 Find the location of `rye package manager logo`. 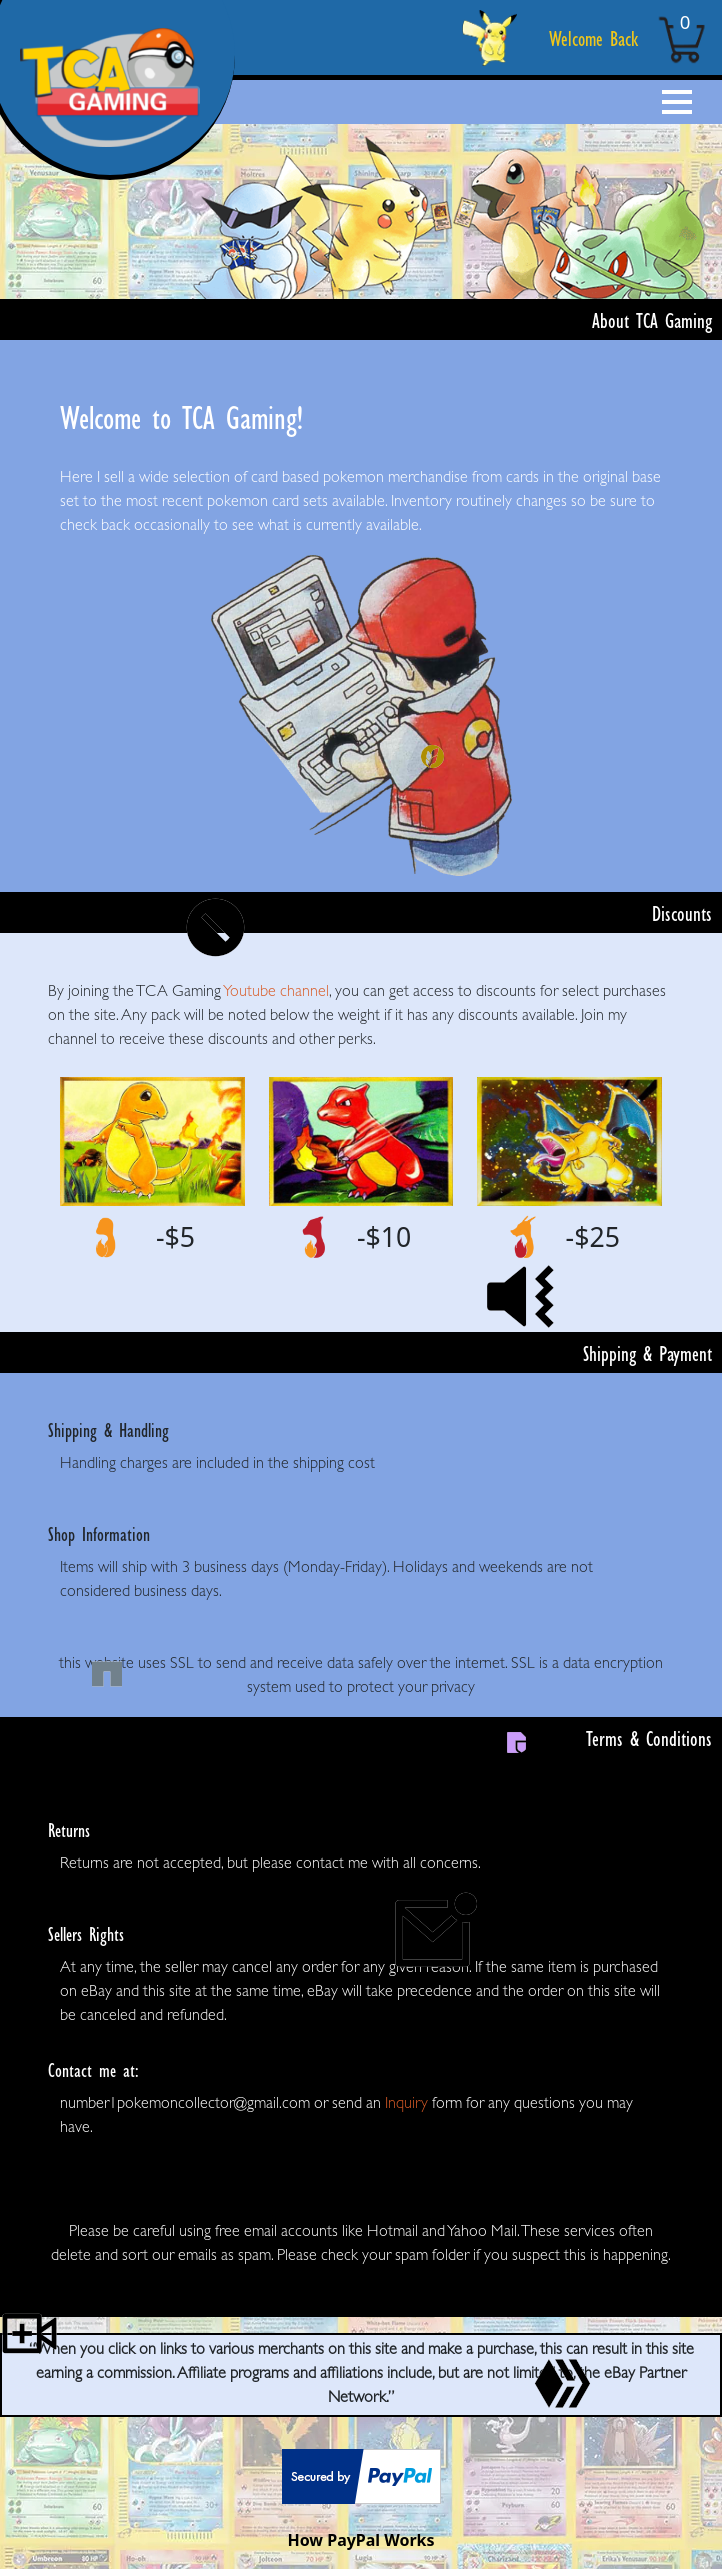

rye package manager logo is located at coordinates (432, 756).